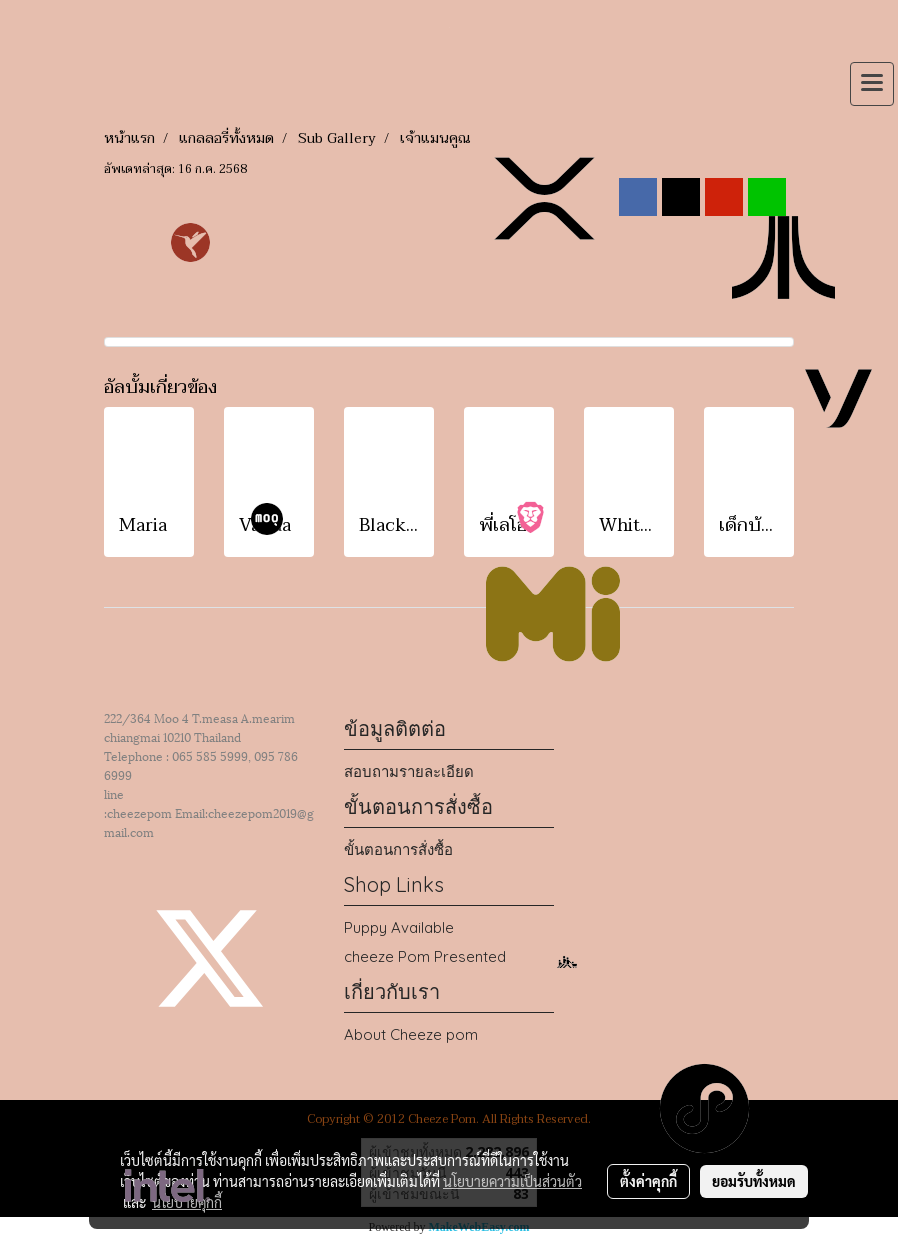 The image size is (898, 1237). What do you see at coordinates (567, 962) in the screenshot?
I see `open the Chedraui shopping app` at bounding box center [567, 962].